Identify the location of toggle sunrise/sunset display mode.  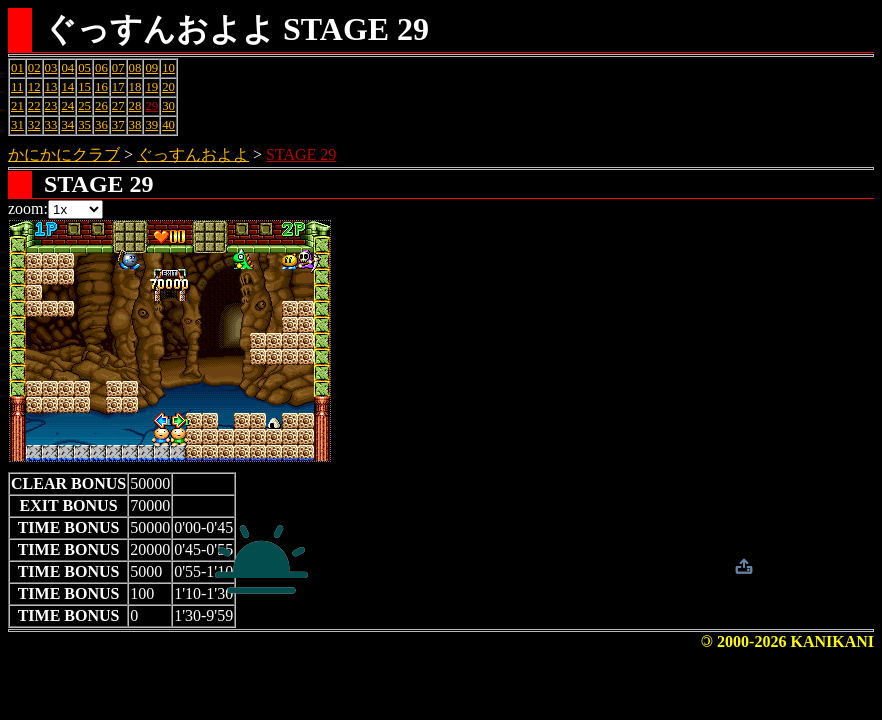
(261, 562).